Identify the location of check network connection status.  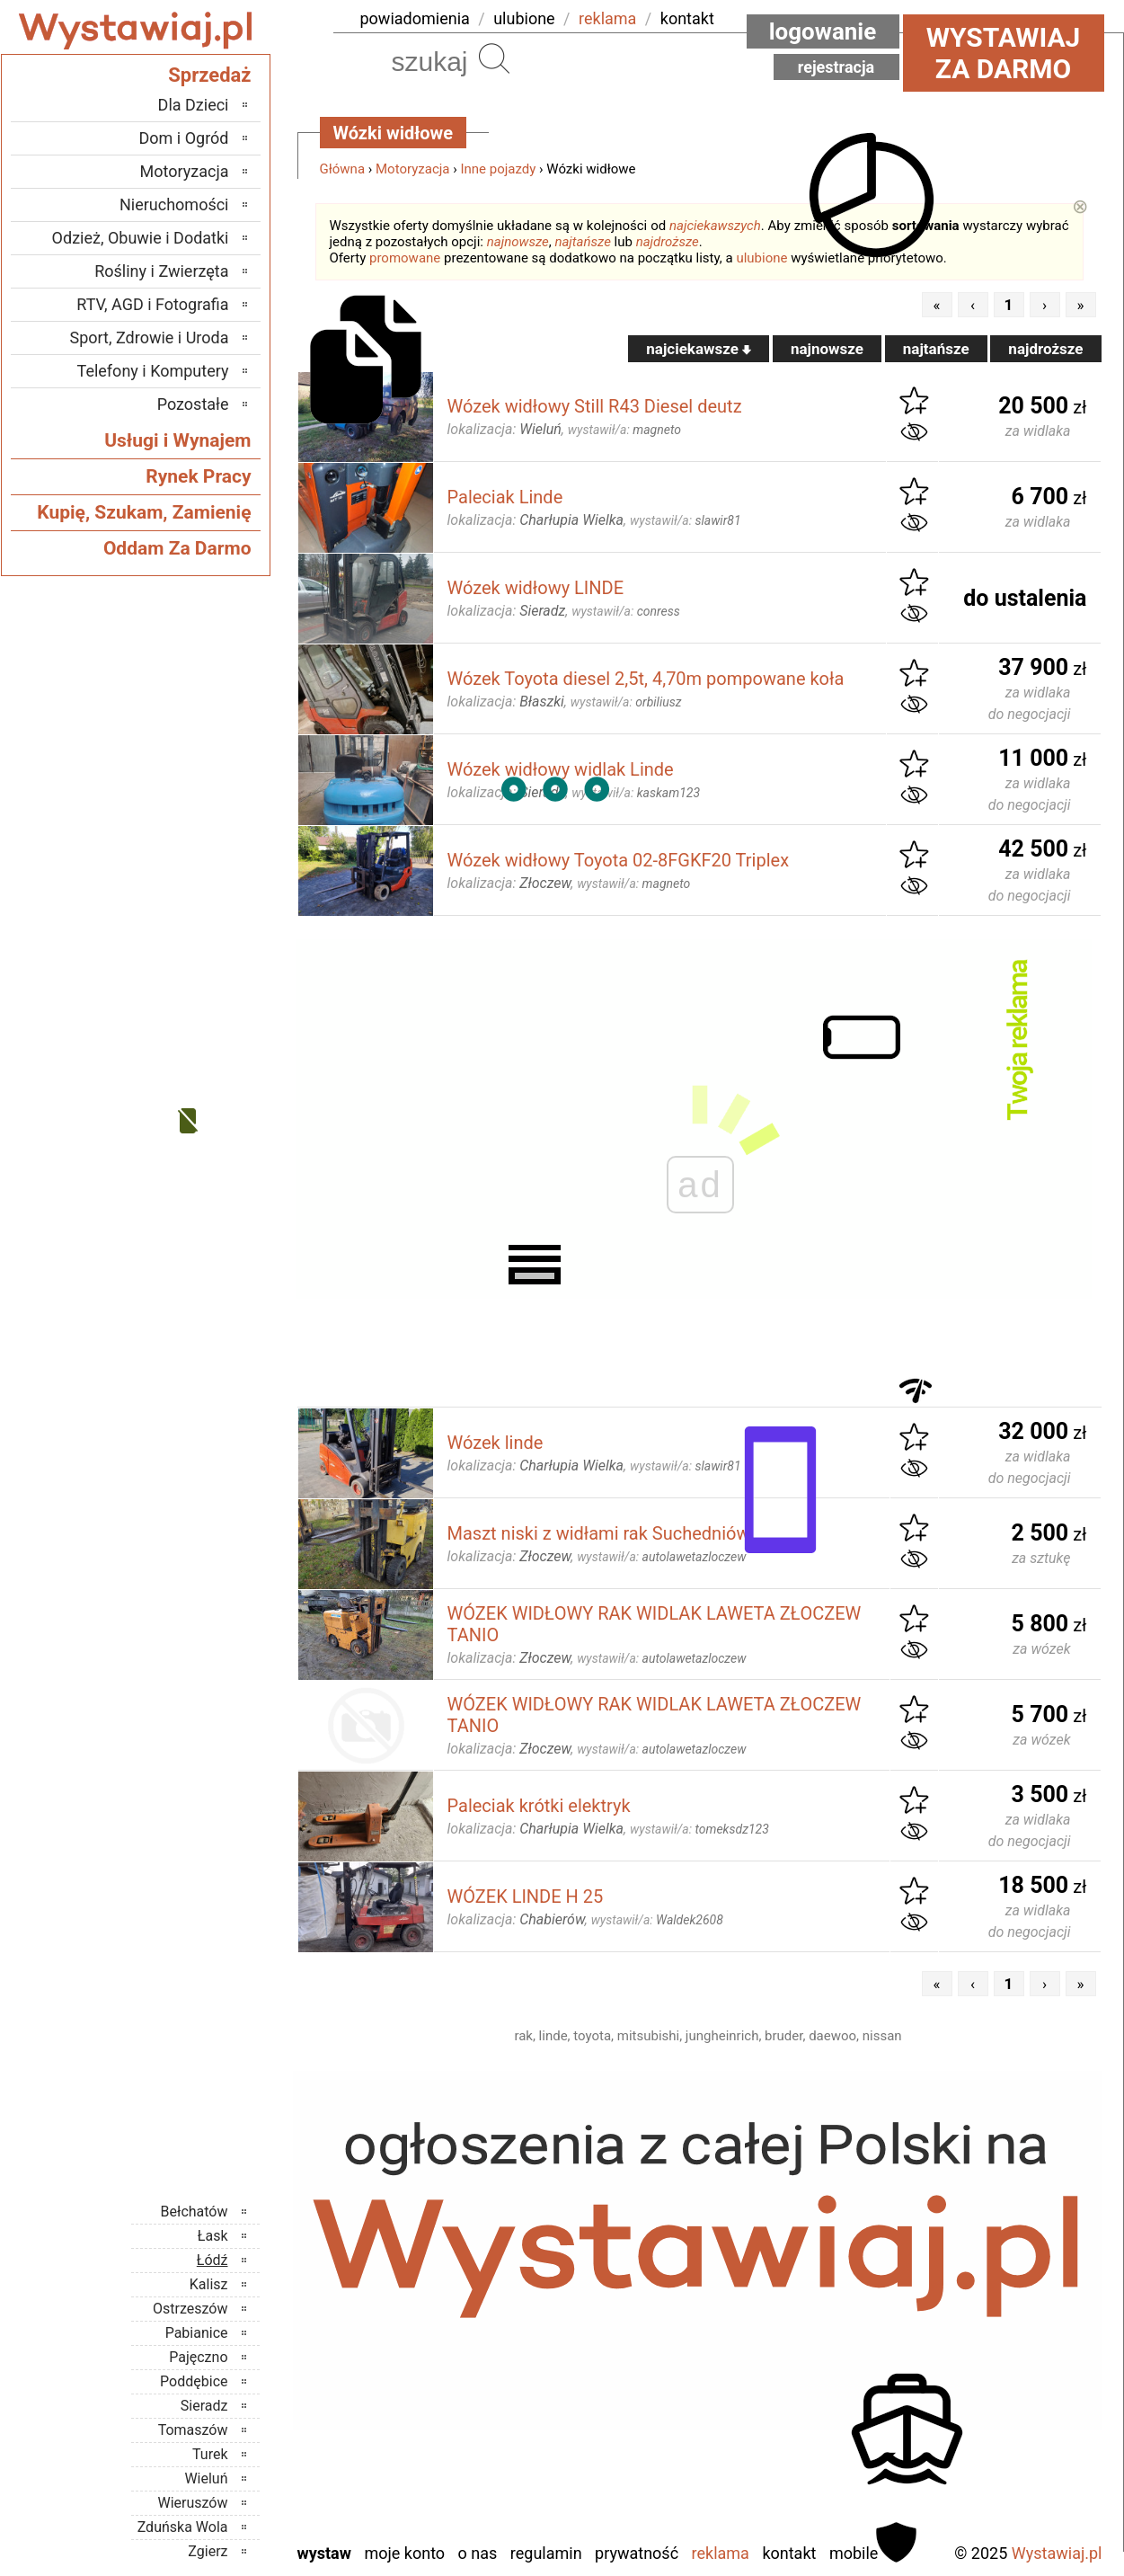
(916, 1390).